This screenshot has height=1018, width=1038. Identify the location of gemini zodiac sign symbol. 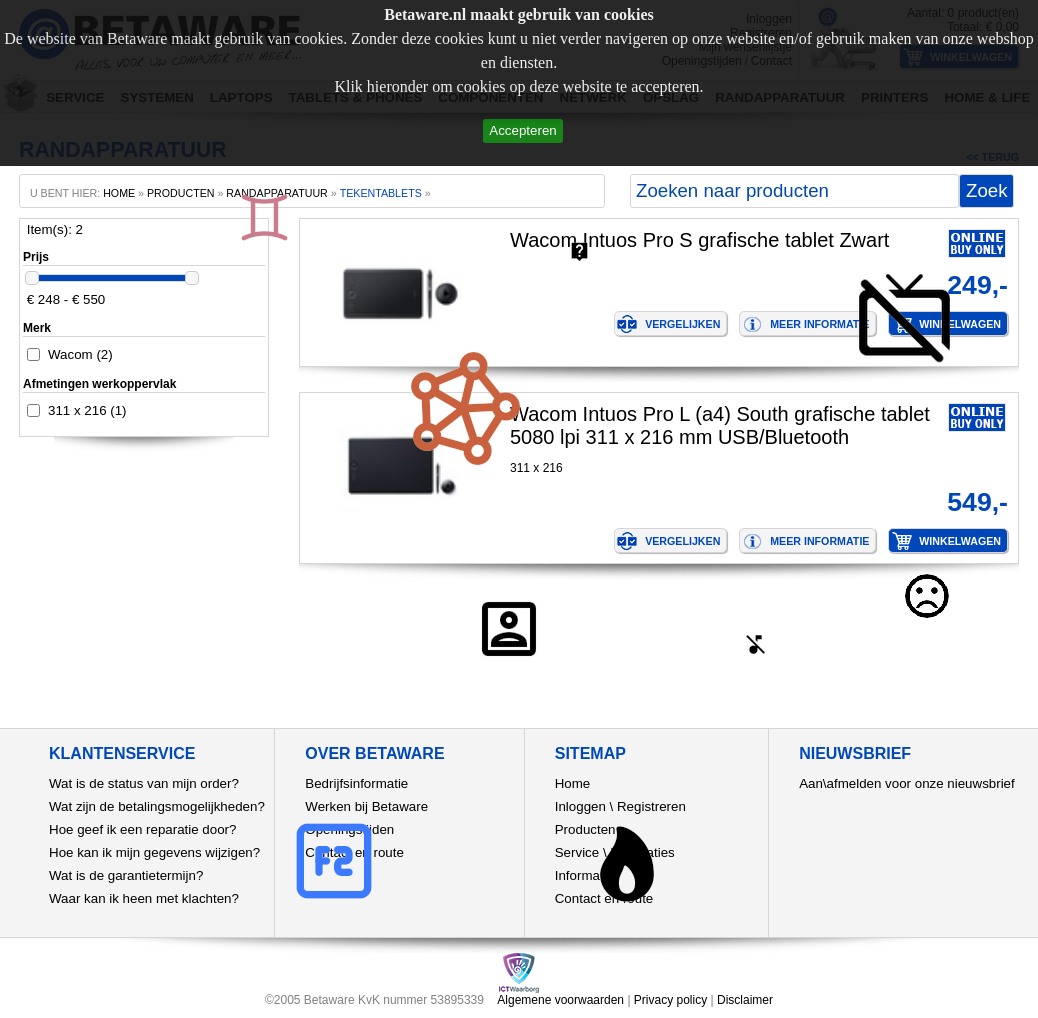
(264, 217).